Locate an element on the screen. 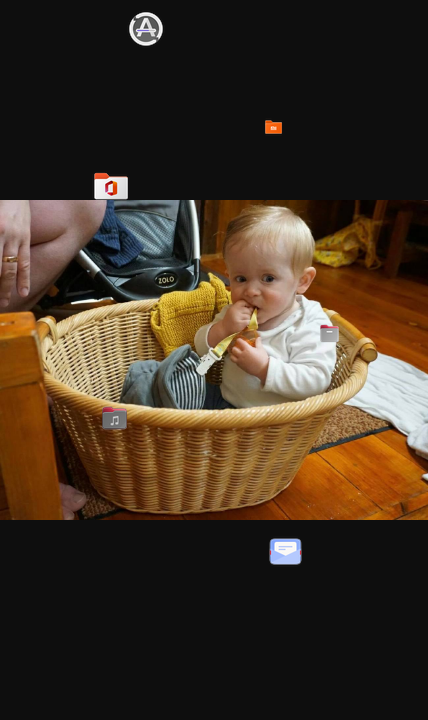 The width and height of the screenshot is (428, 720). open your music folder is located at coordinates (114, 417).